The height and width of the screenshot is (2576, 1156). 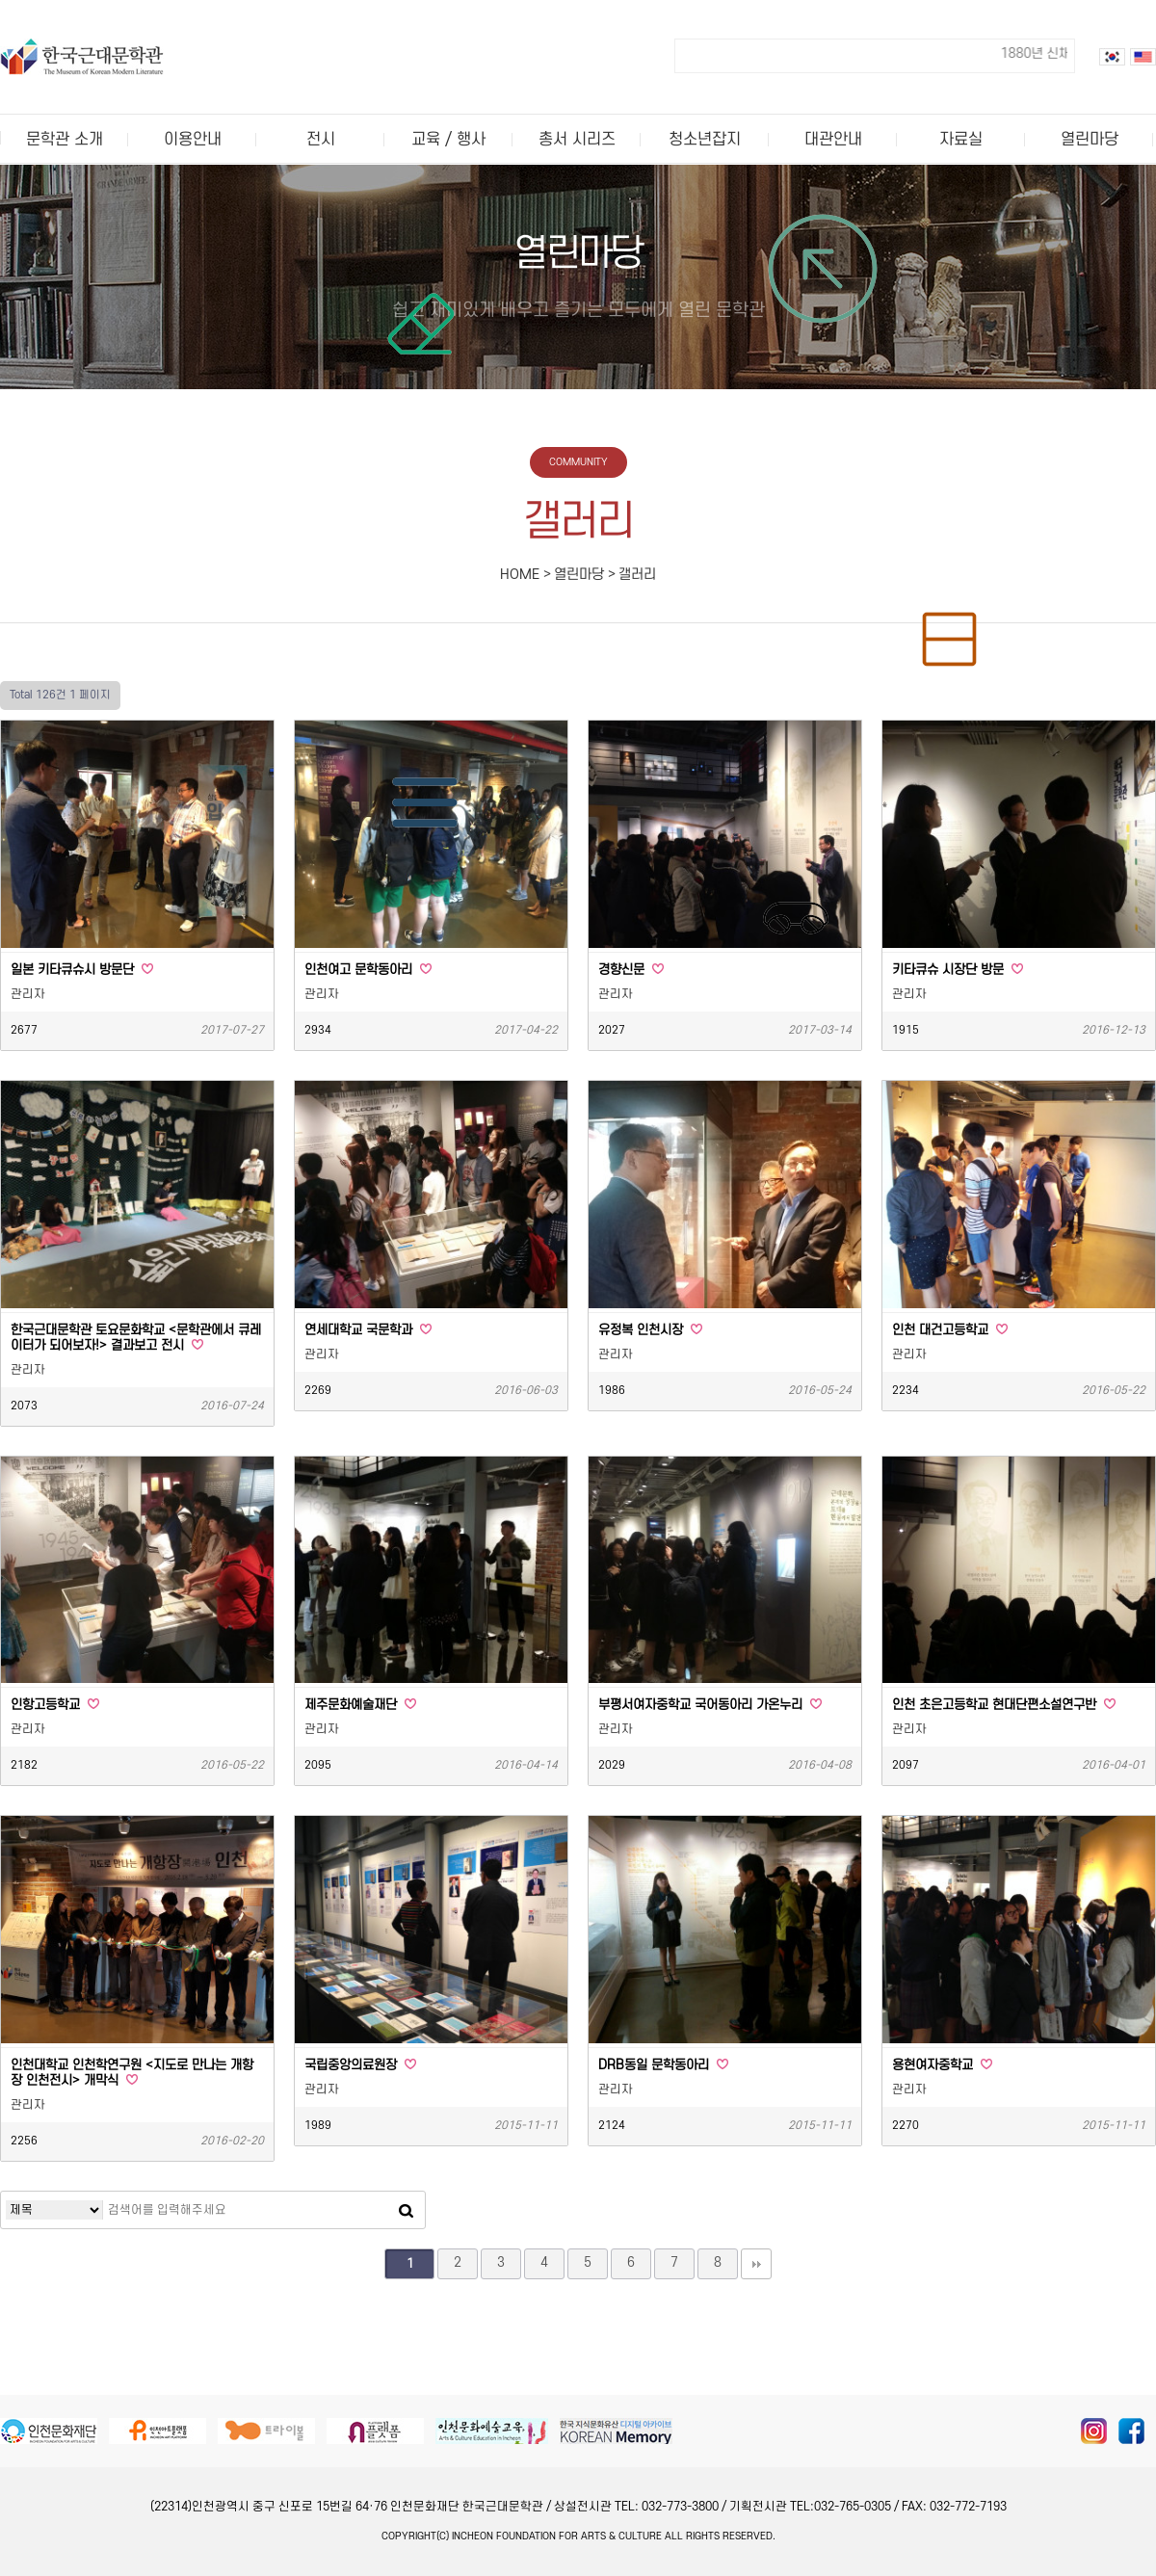 I want to click on access virtual reality or immersive mode, so click(x=796, y=918).